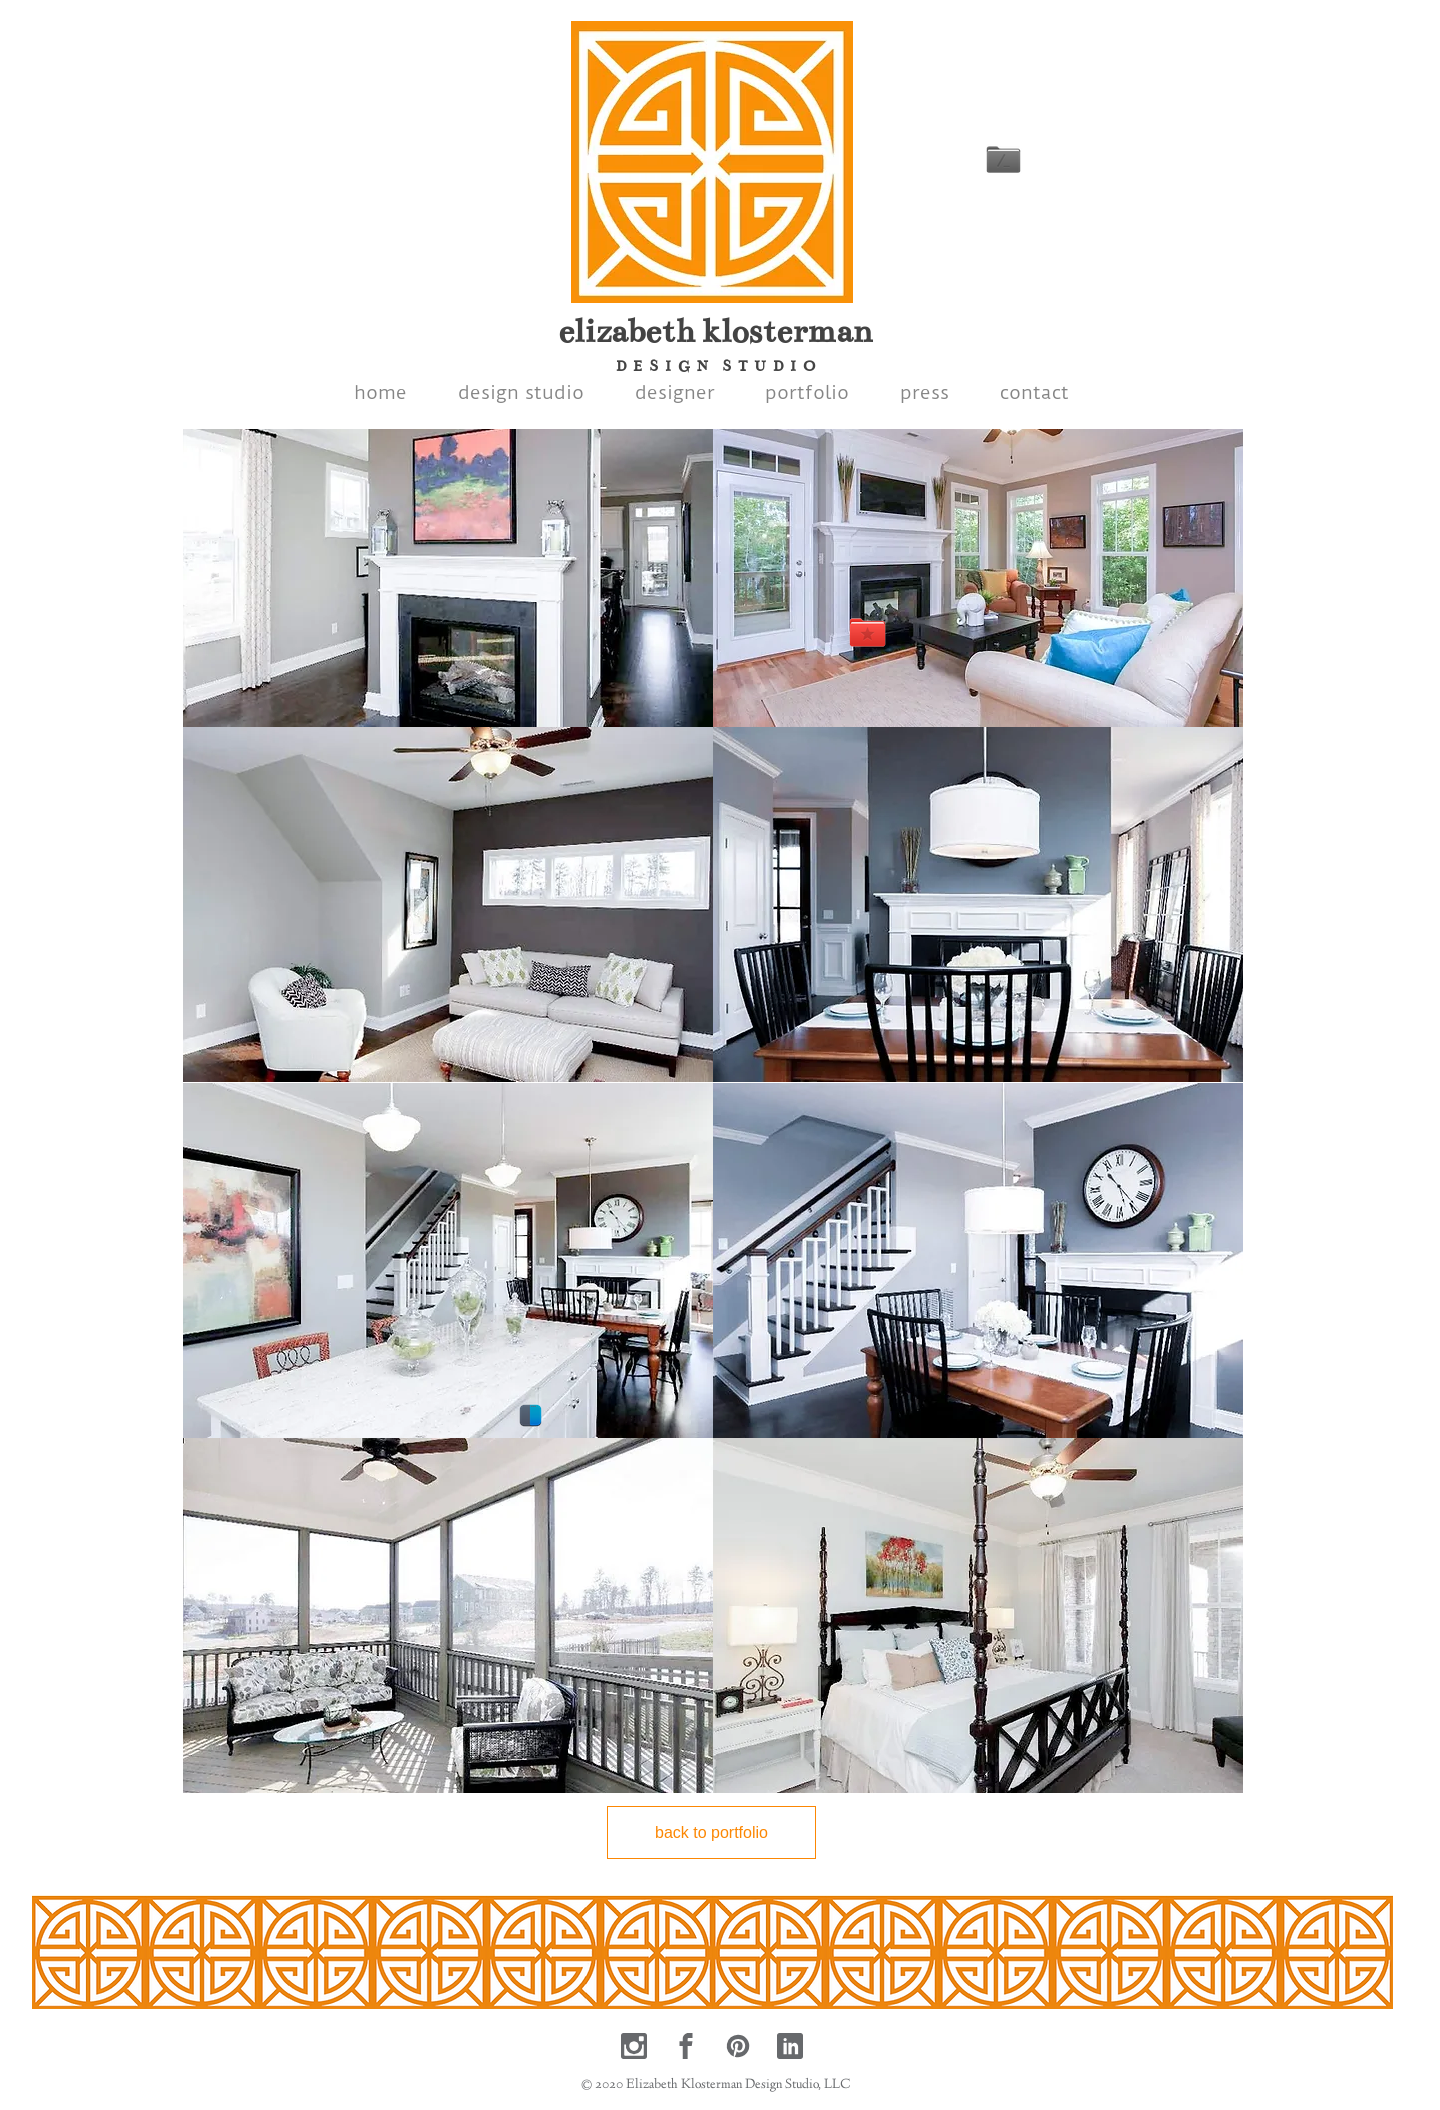 The image size is (1440, 2110). I want to click on open Rectangle window management app, so click(530, 1415).